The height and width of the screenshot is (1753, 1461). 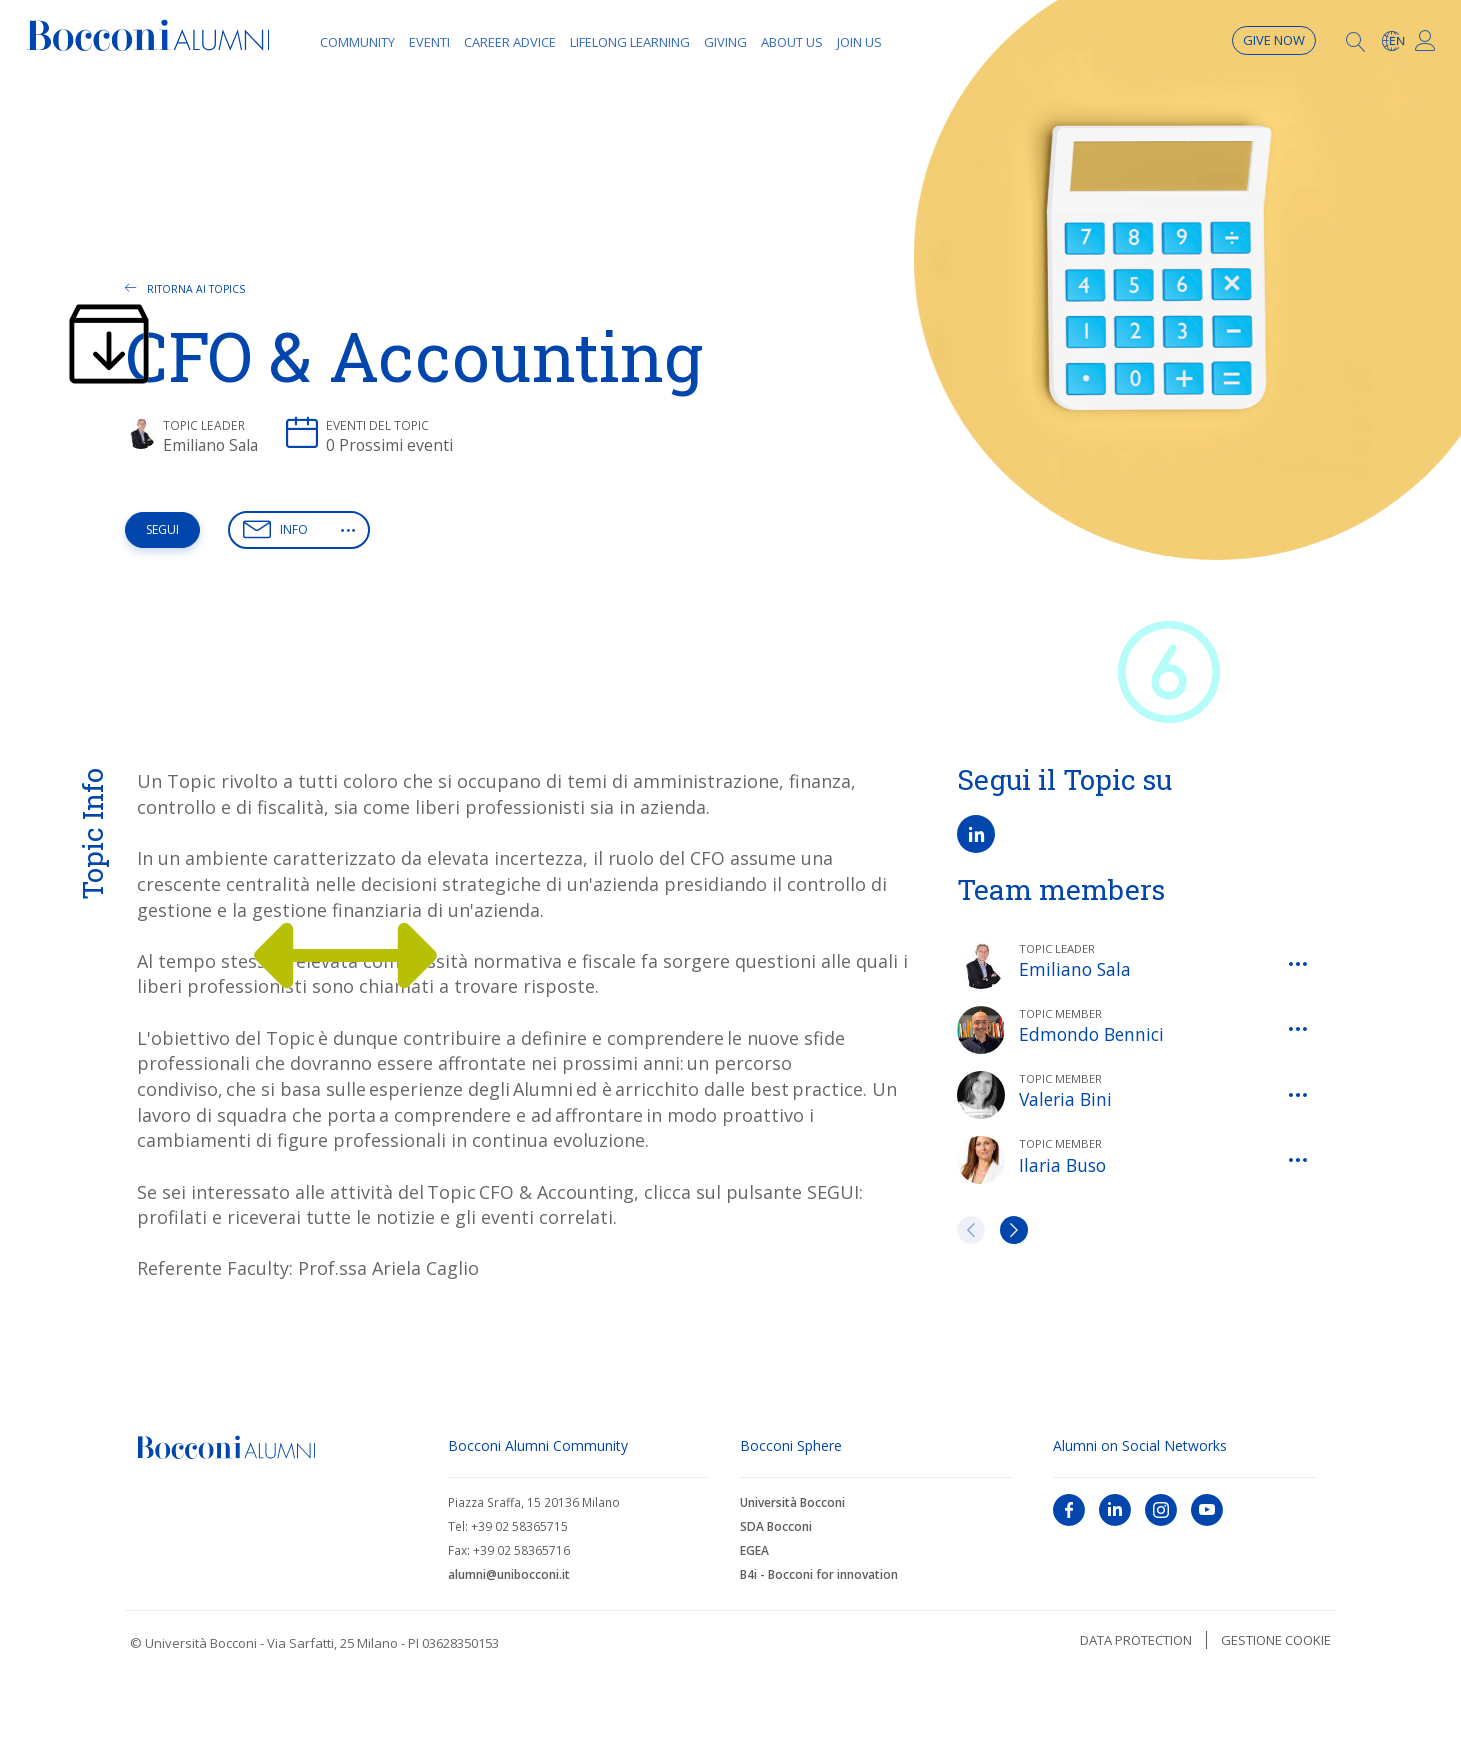 What do you see at coordinates (1169, 672) in the screenshot?
I see `indicates step six in a multi-step process` at bounding box center [1169, 672].